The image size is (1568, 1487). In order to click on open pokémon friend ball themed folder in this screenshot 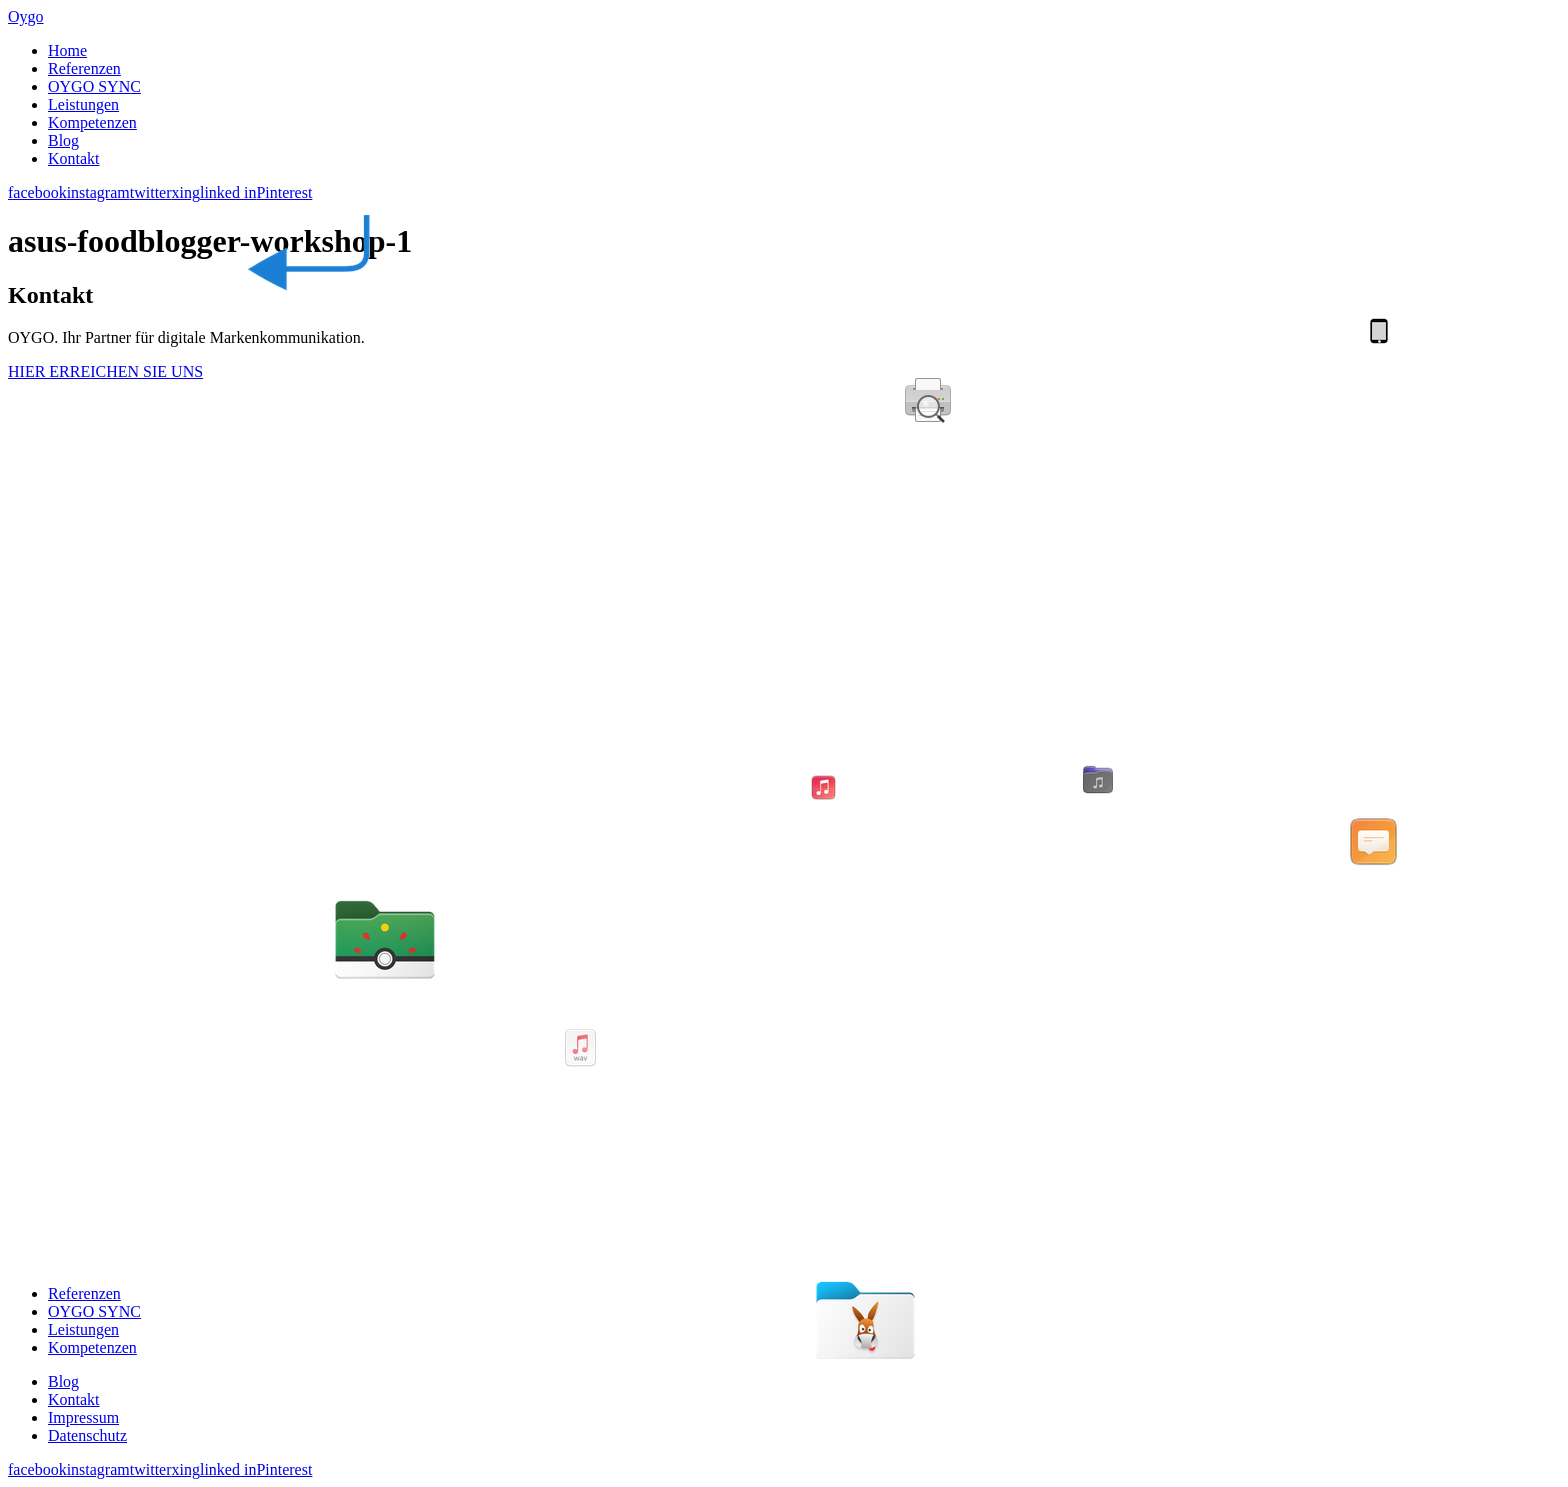, I will do `click(384, 942)`.